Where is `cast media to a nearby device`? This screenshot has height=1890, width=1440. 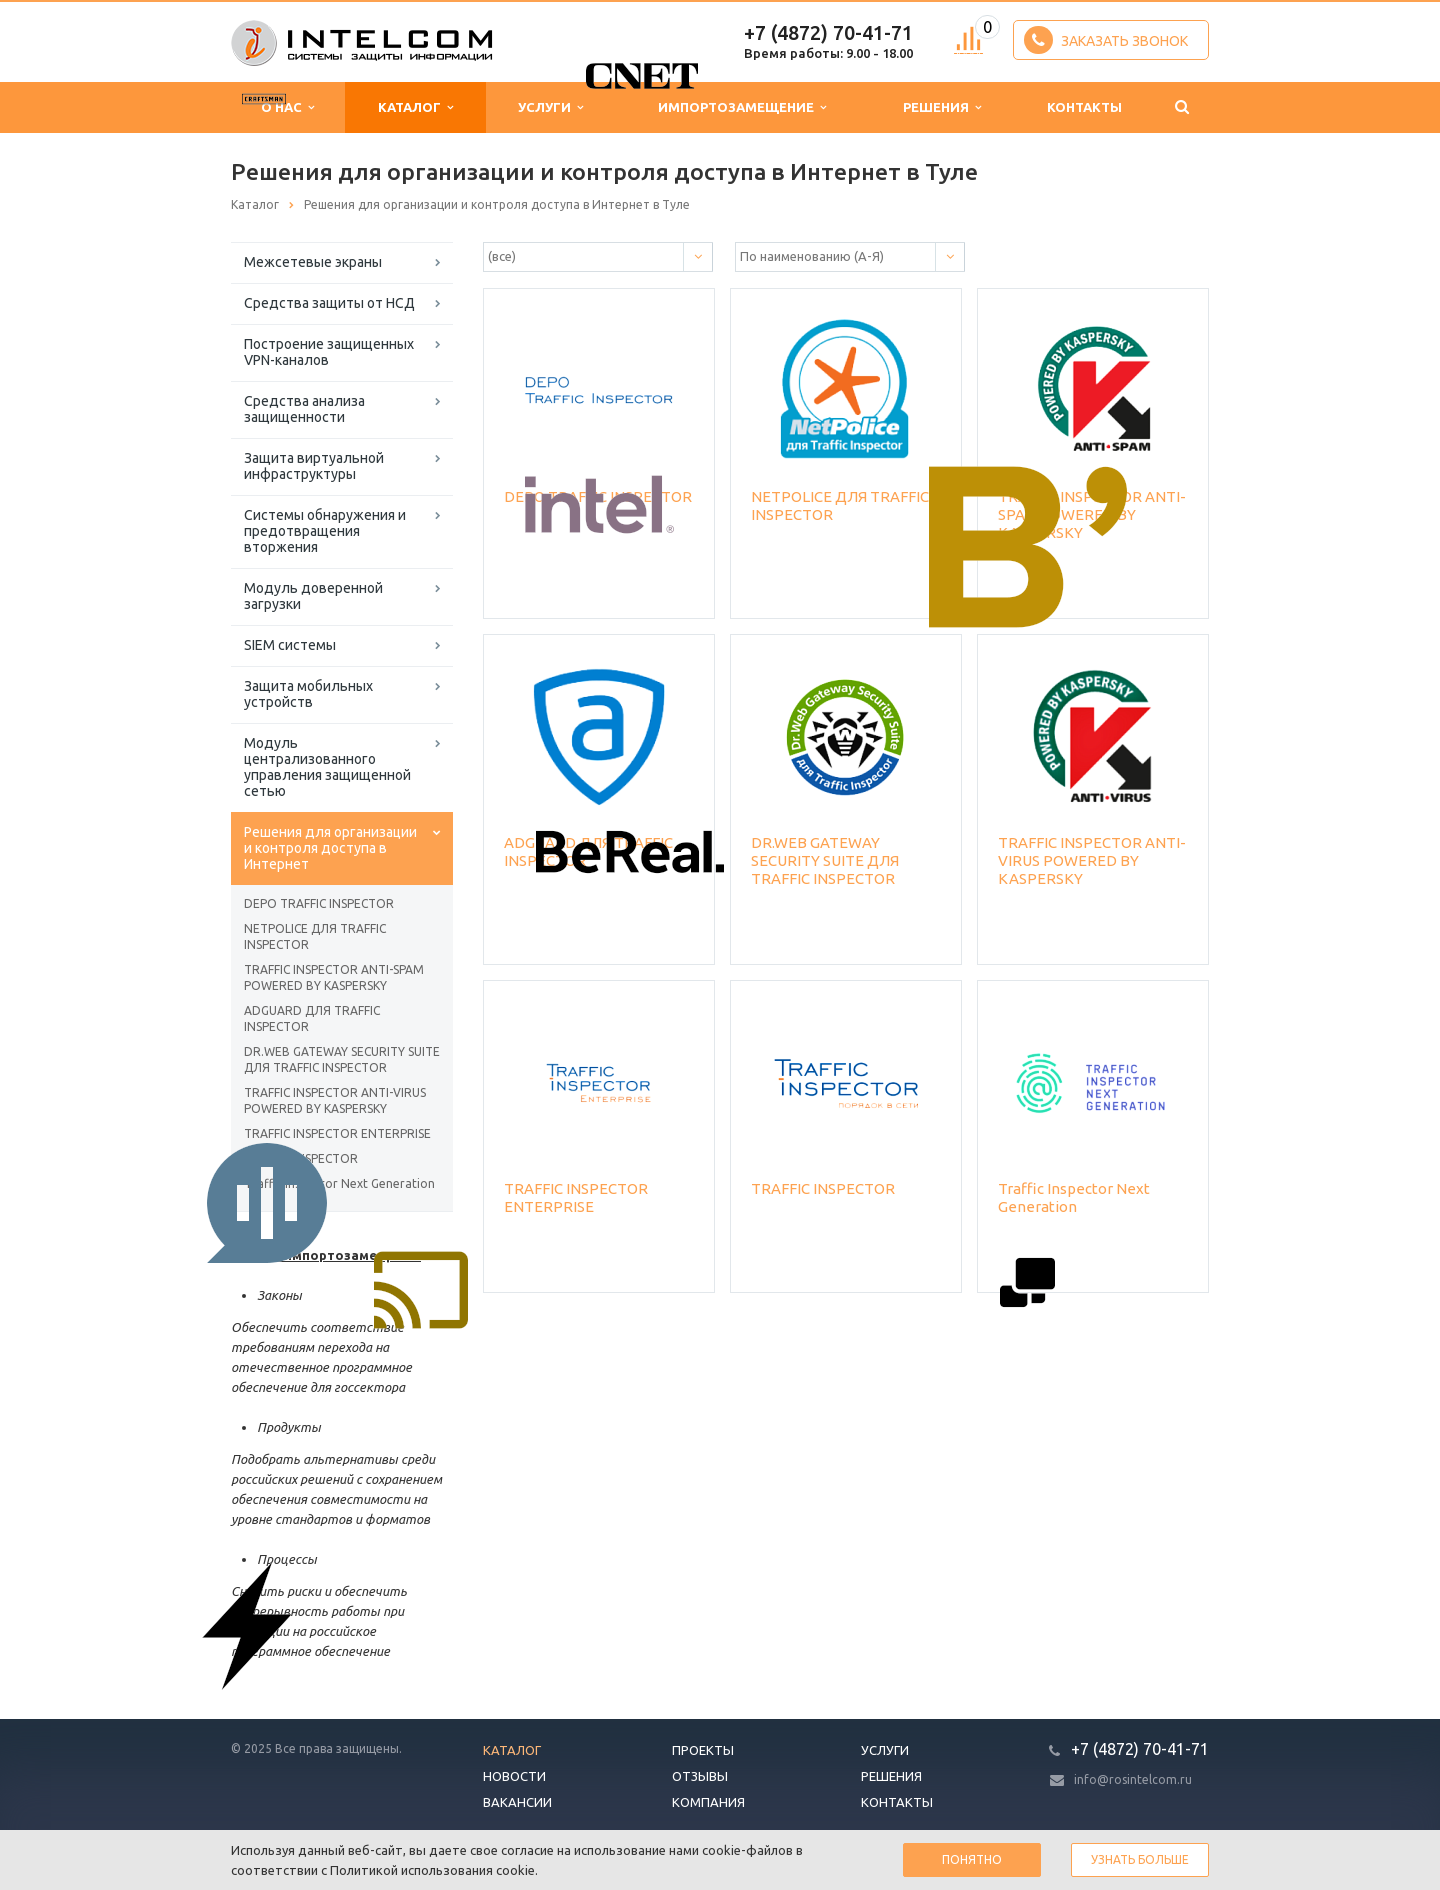
cast media to a nearby device is located at coordinates (421, 1290).